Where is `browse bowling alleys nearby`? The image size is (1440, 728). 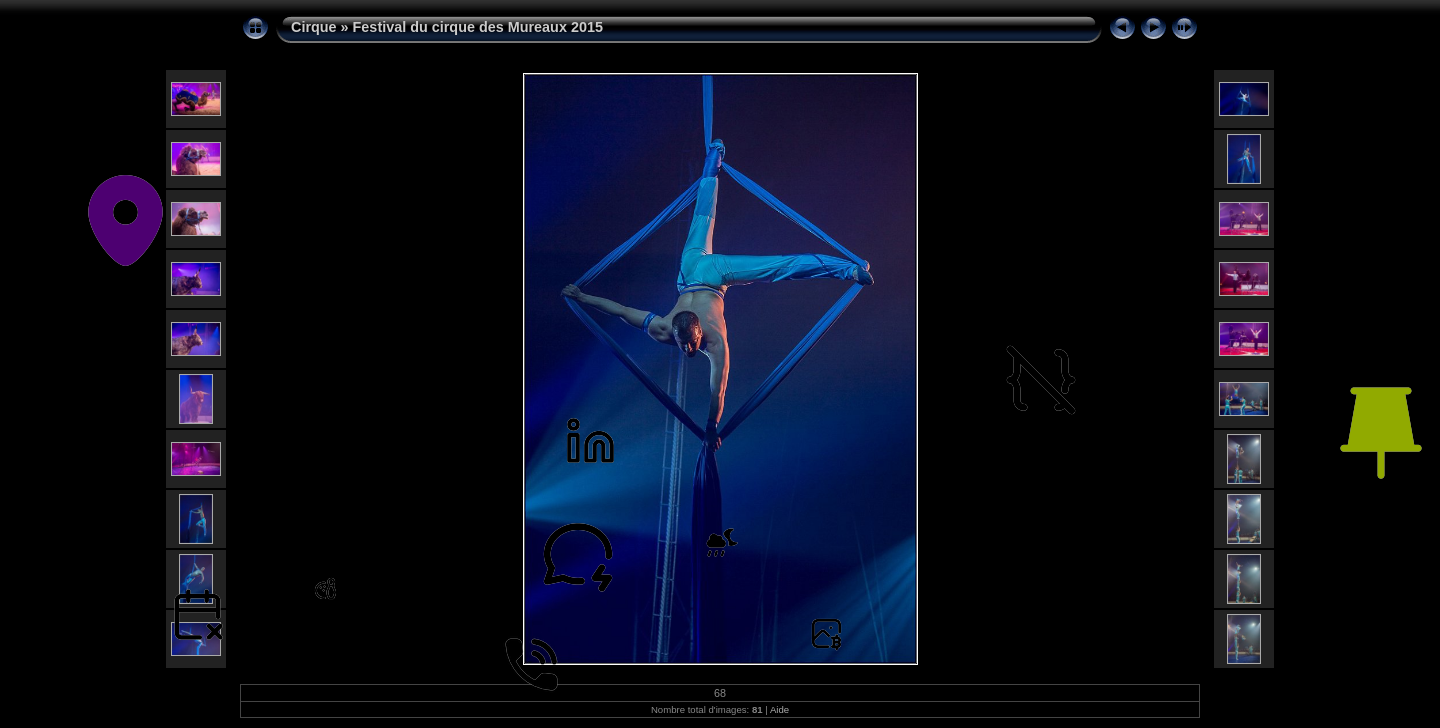 browse bowling alleys nearby is located at coordinates (325, 588).